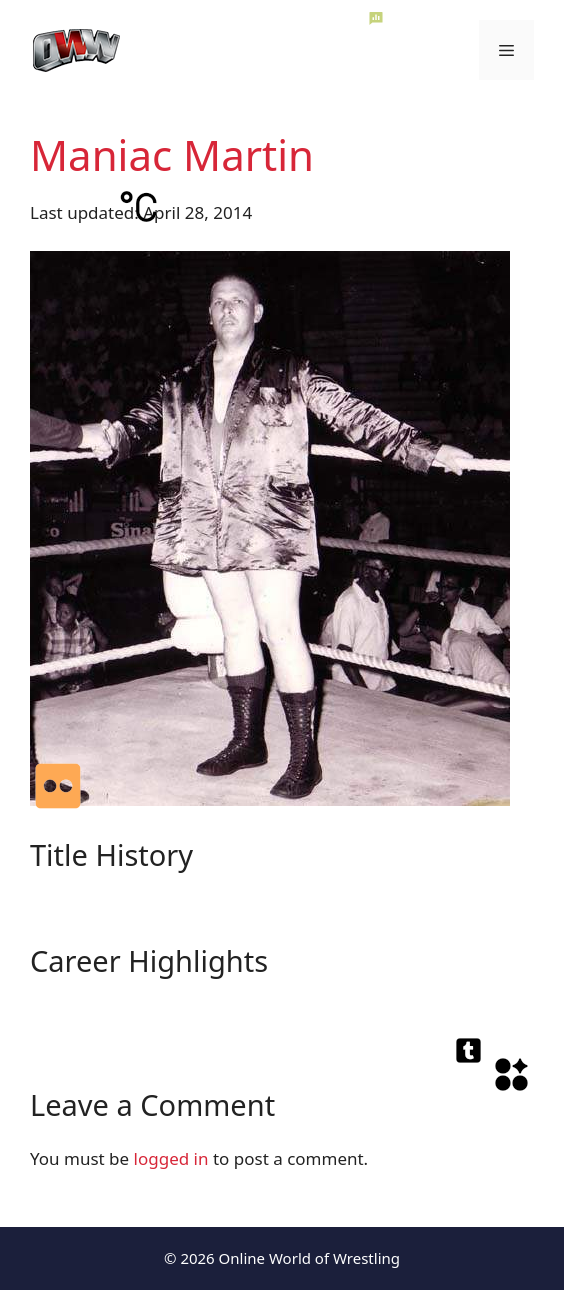 The image size is (564, 1290). I want to click on open tumblr app, so click(468, 1050).